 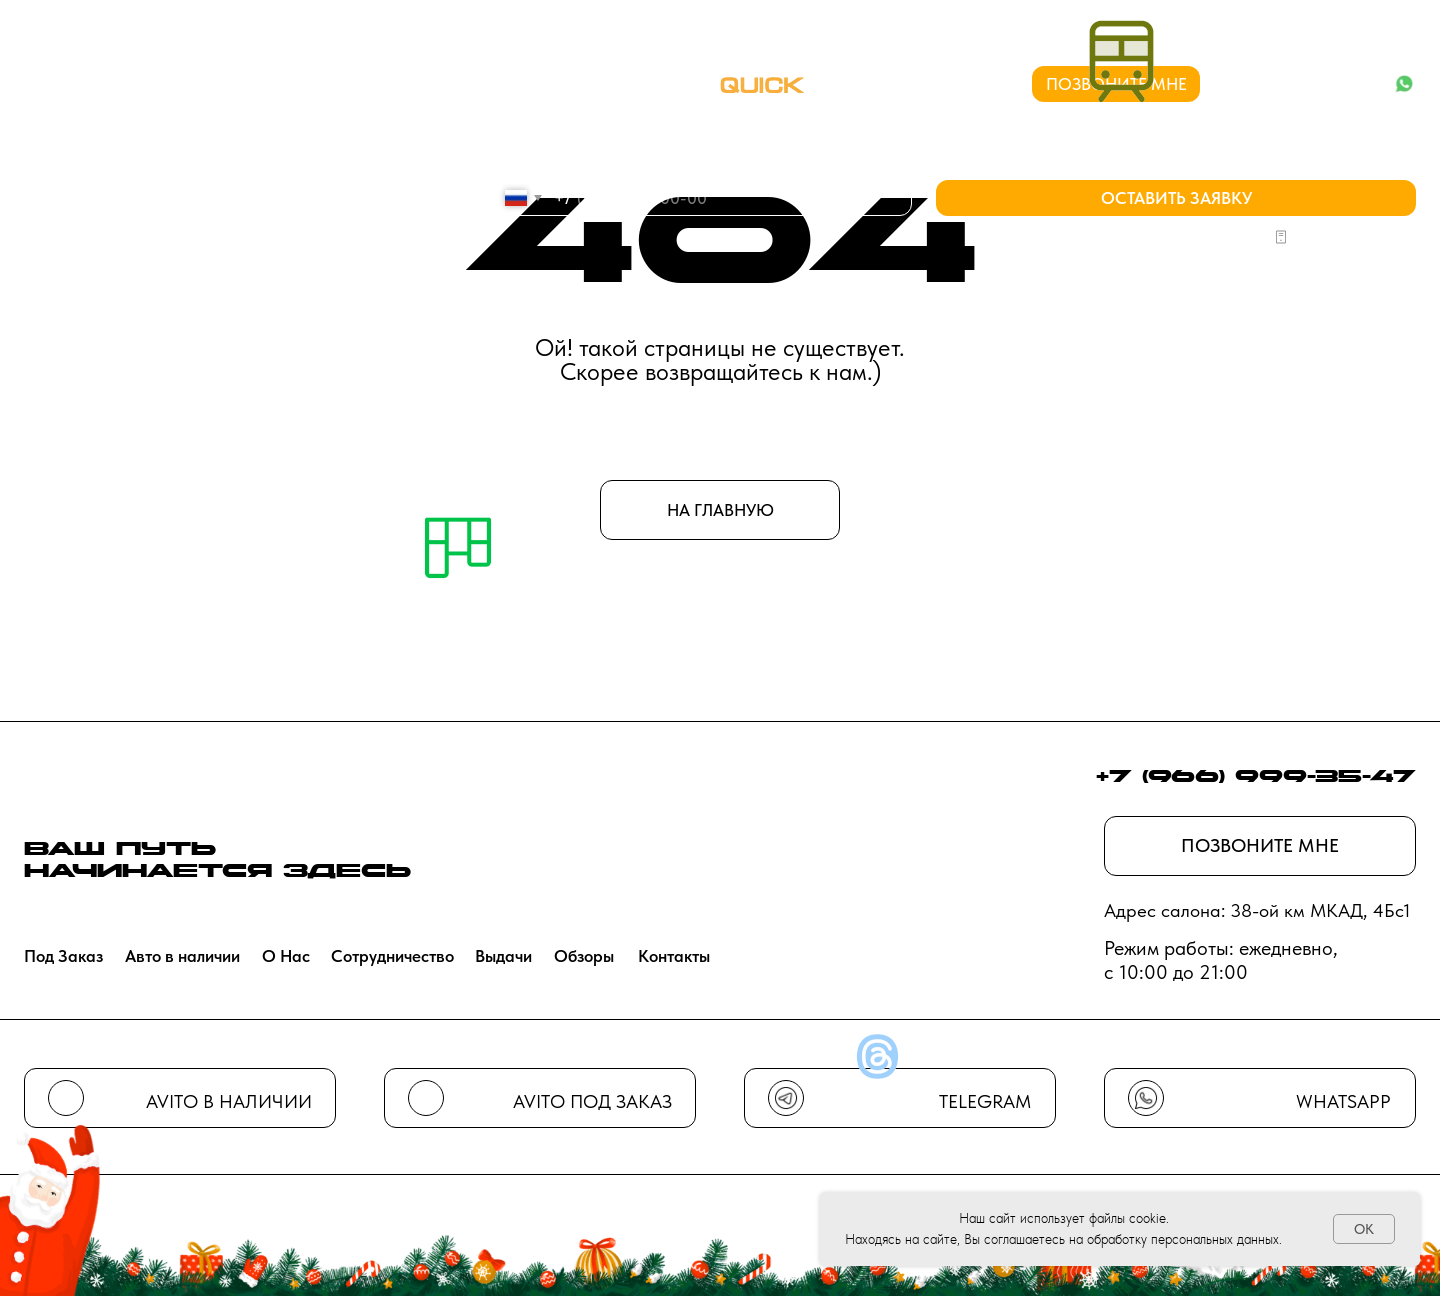 What do you see at coordinates (877, 1056) in the screenshot?
I see `open the Threads app` at bounding box center [877, 1056].